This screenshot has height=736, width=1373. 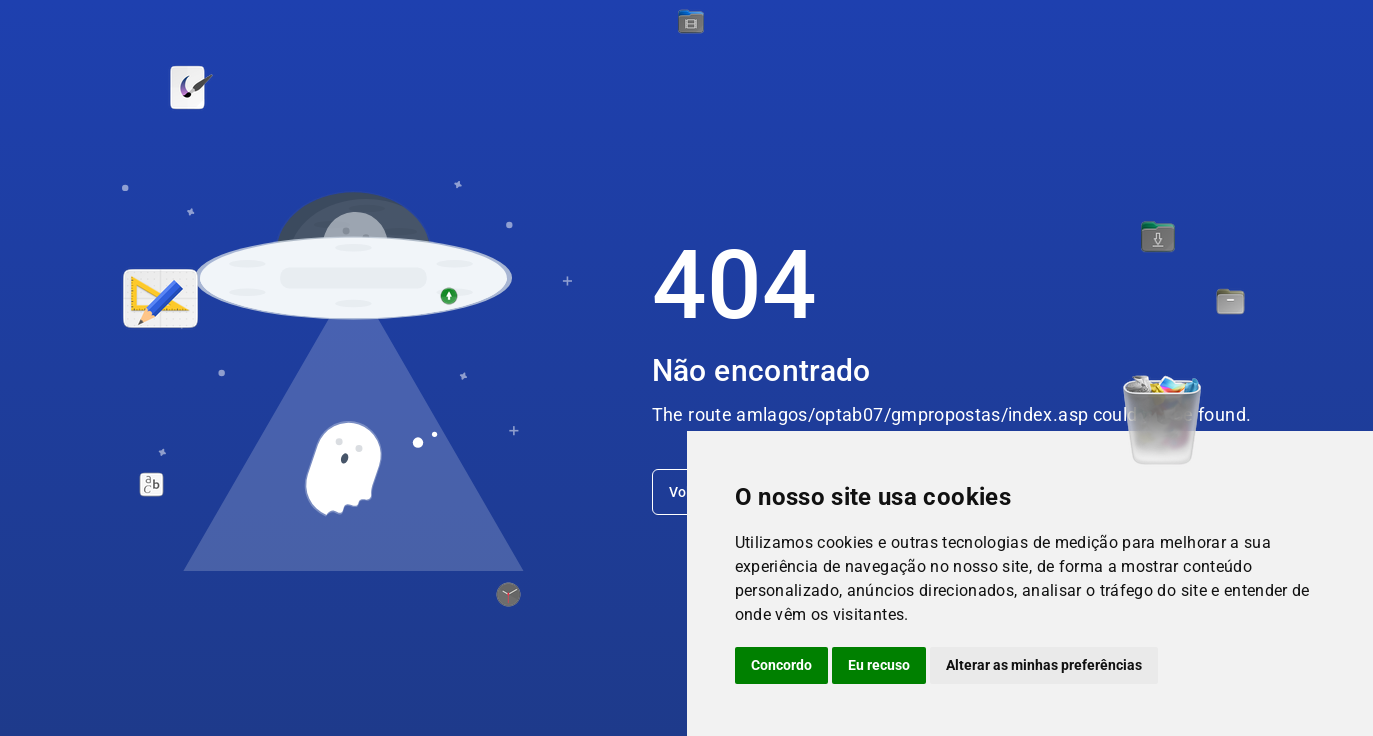 I want to click on open the file manager application, so click(x=1230, y=301).